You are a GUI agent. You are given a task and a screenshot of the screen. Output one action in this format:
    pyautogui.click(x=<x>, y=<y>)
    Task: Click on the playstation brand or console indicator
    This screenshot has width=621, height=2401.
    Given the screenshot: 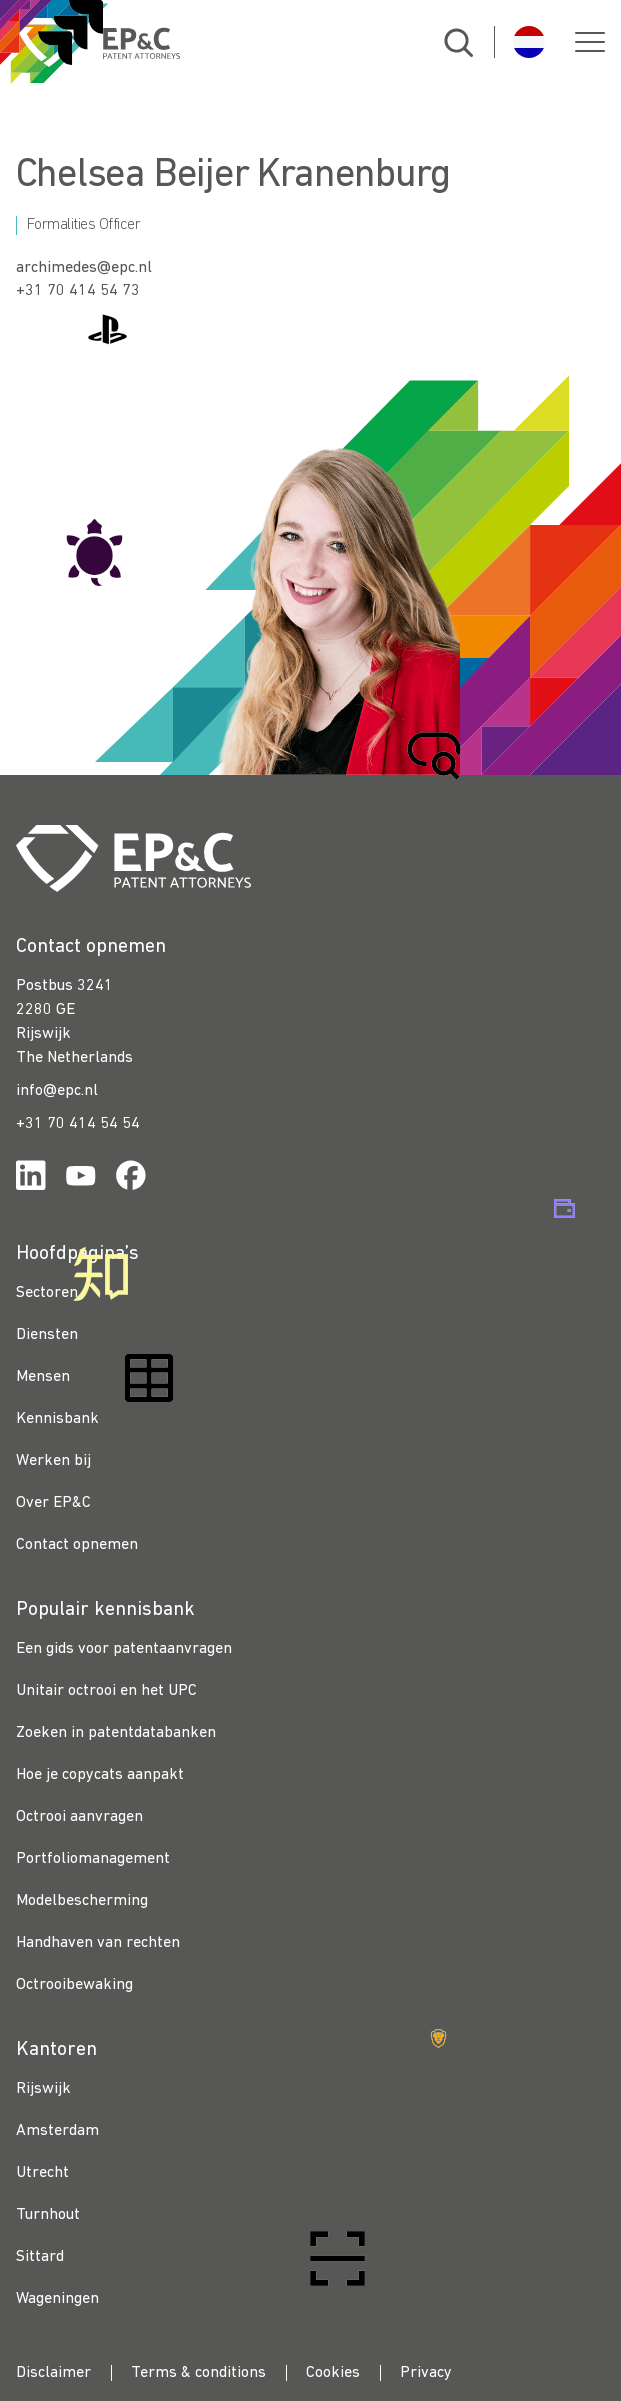 What is the action you would take?
    pyautogui.click(x=107, y=329)
    